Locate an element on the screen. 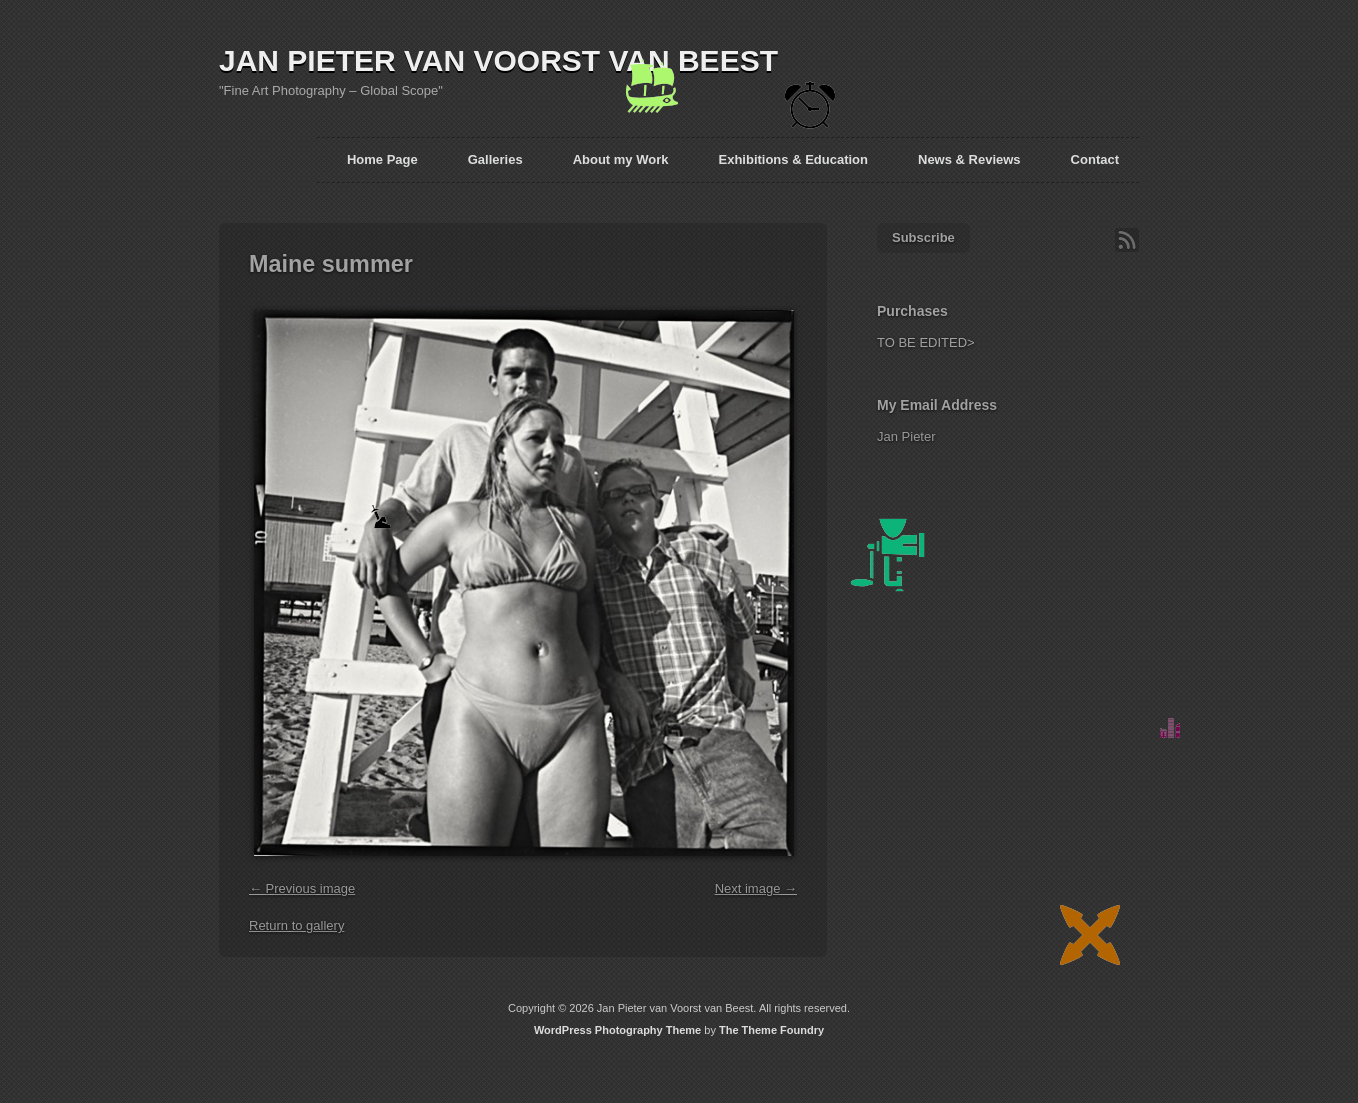  select ancient naval unit in strategy game is located at coordinates (652, 86).